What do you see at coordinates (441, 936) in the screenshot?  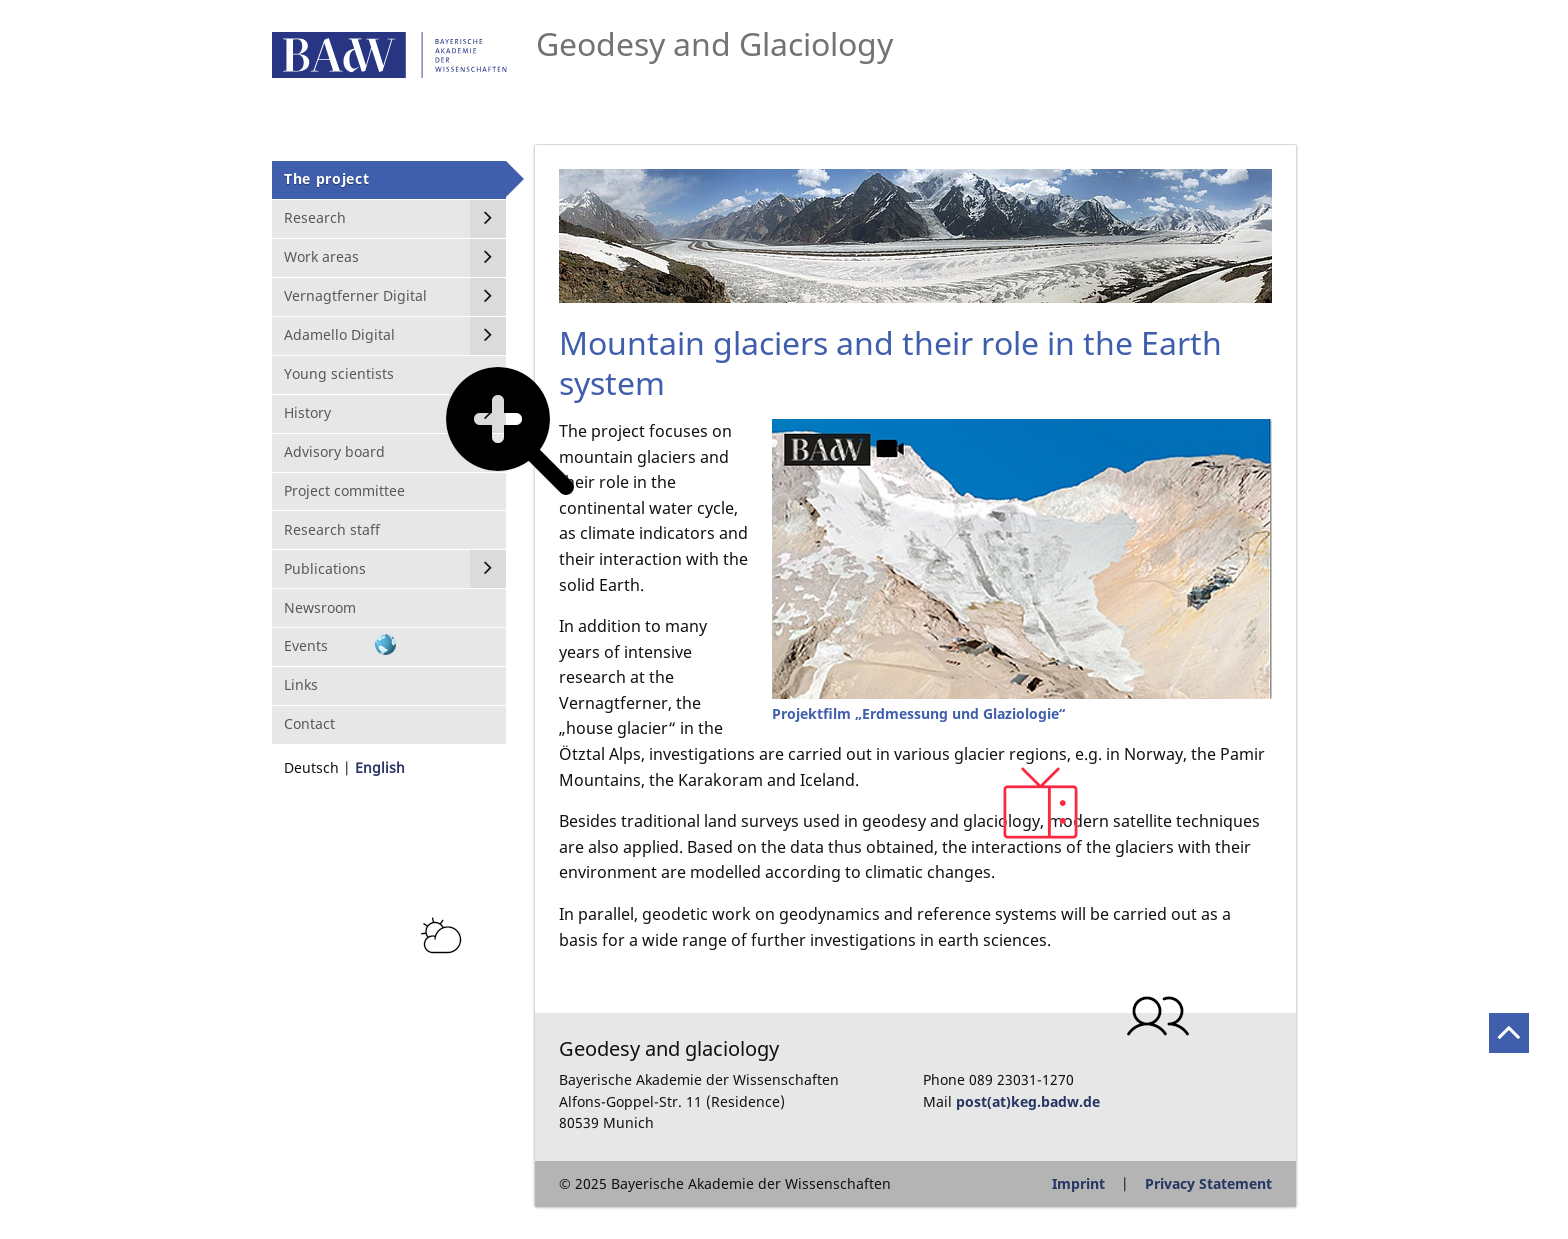 I see `view current weather conditions` at bounding box center [441, 936].